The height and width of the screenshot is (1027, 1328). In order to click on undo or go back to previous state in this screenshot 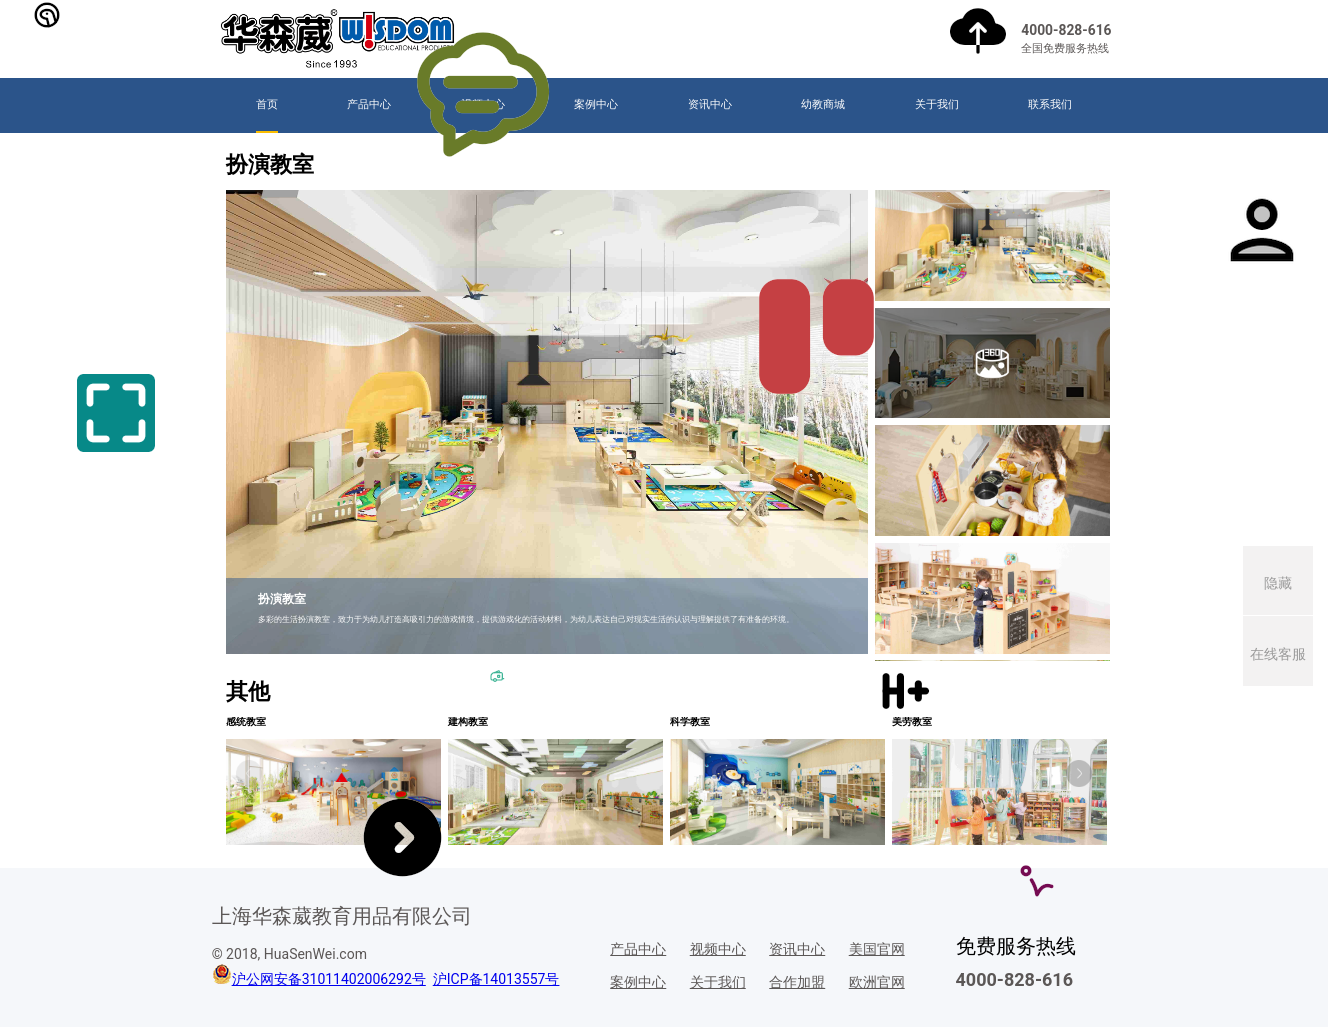, I will do `click(1037, 880)`.